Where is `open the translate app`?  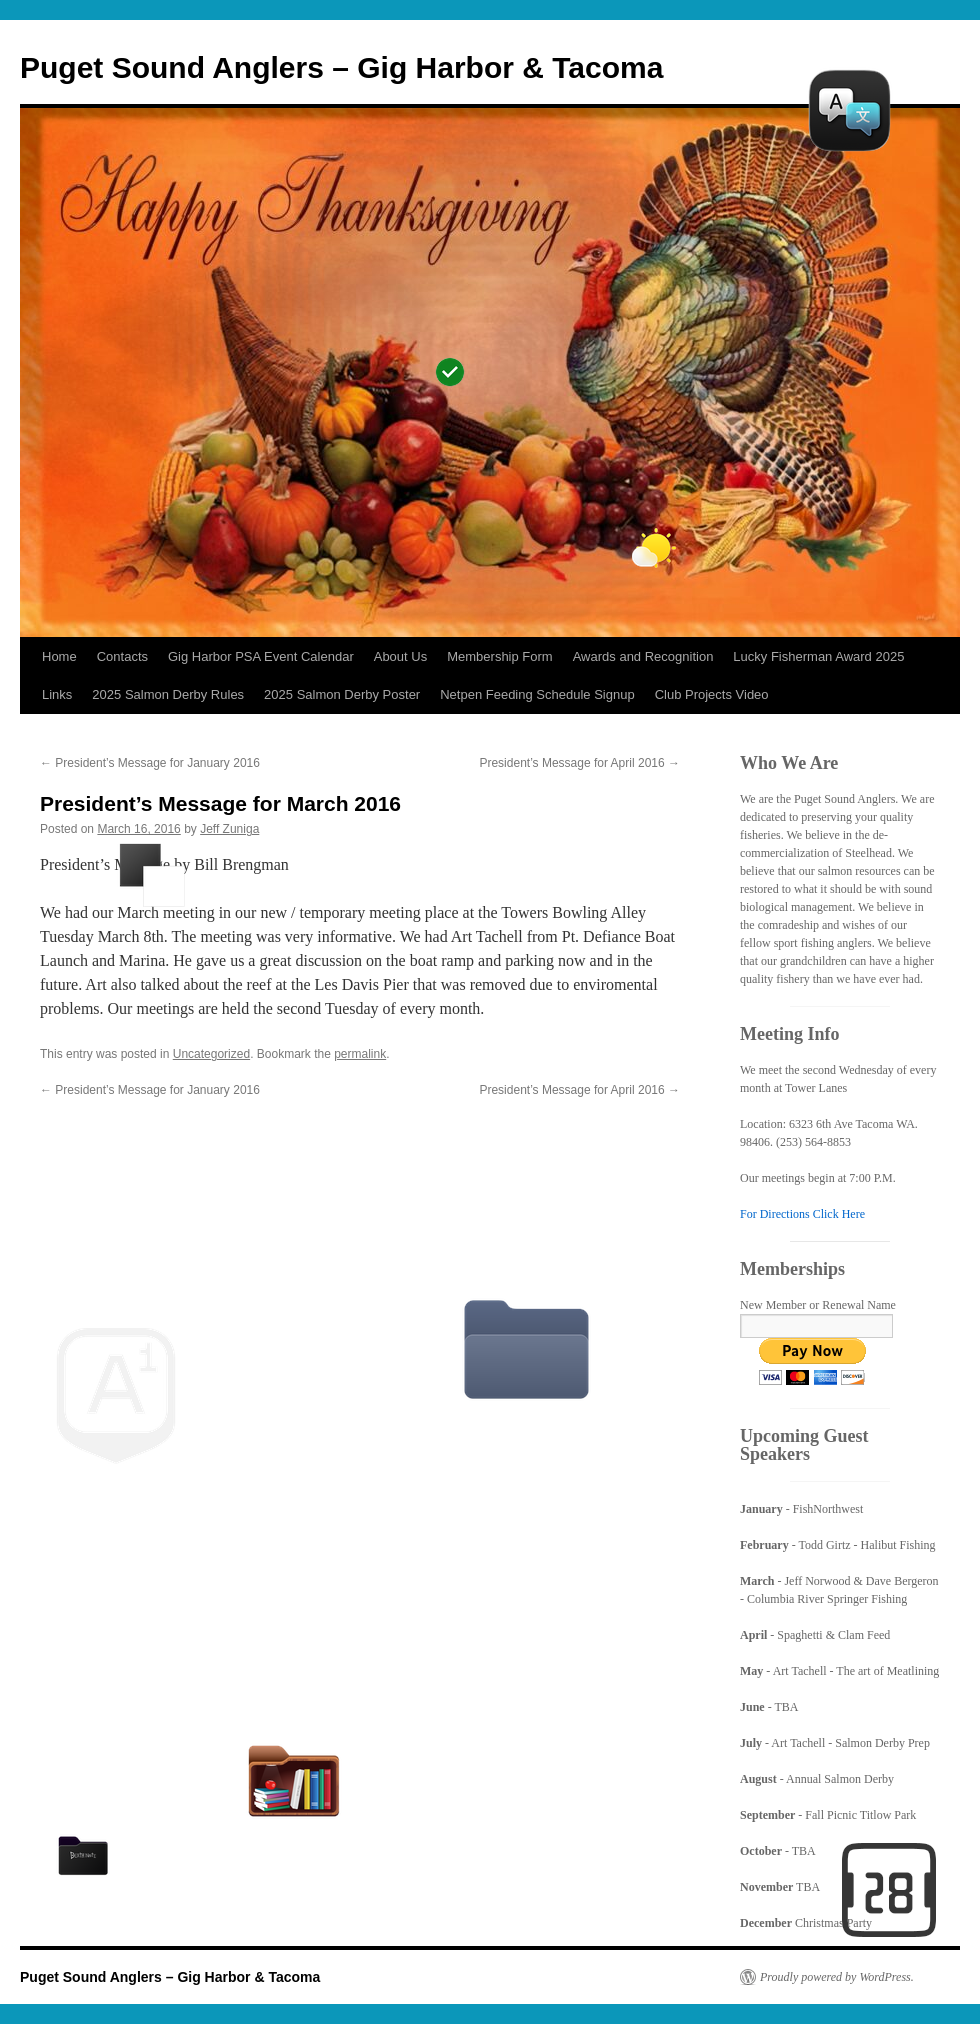 open the translate app is located at coordinates (849, 110).